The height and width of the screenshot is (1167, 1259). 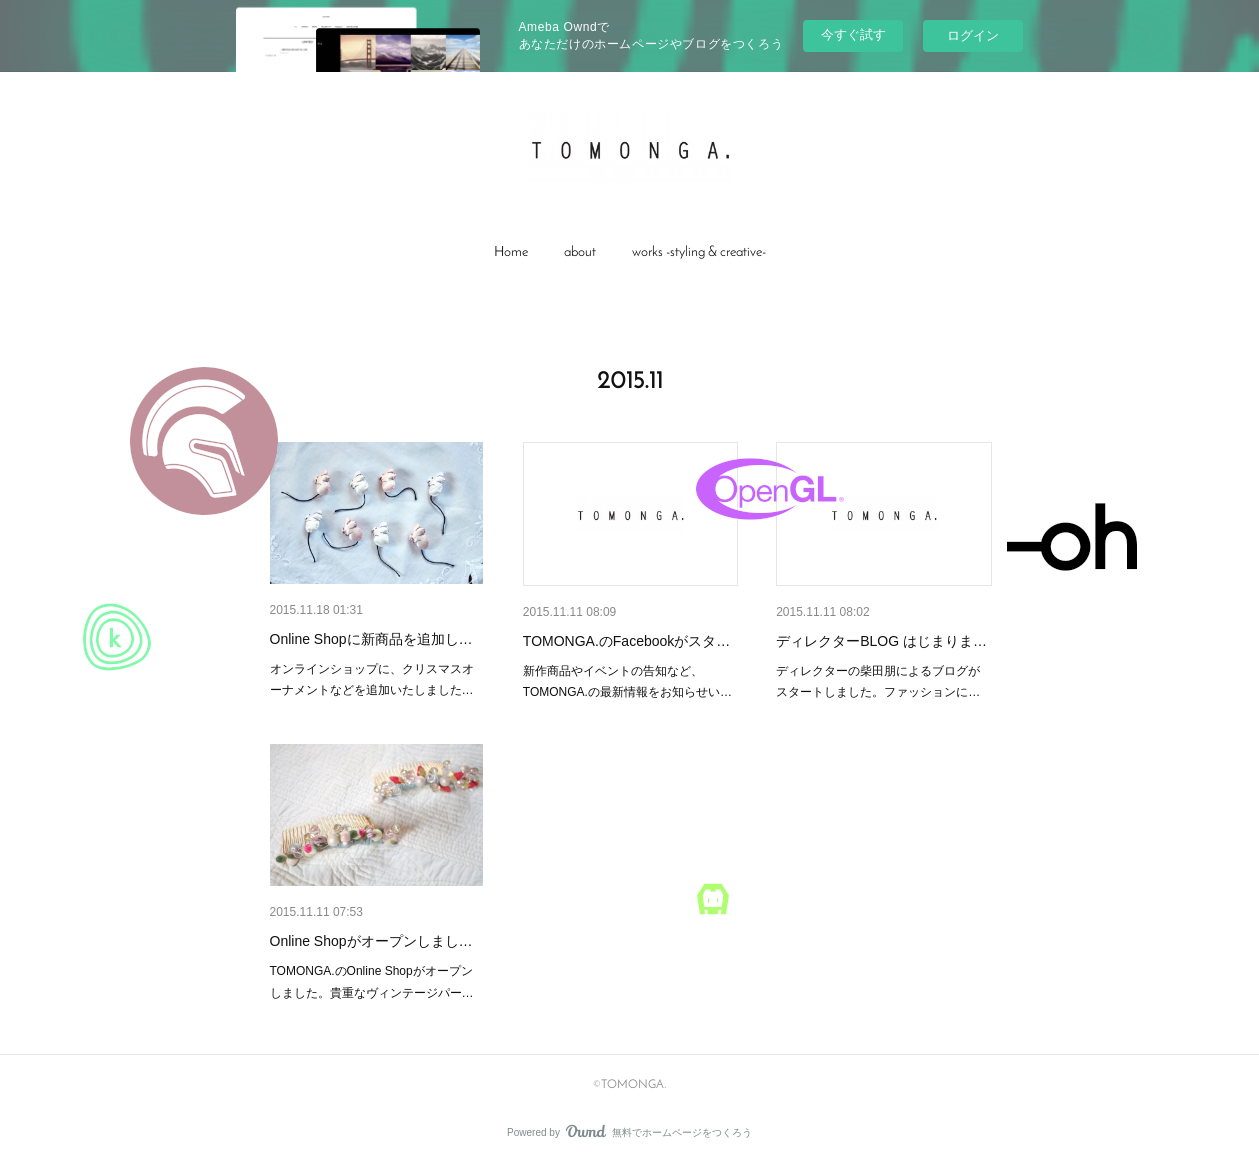 I want to click on OpenGL graphics library branding, so click(x=770, y=489).